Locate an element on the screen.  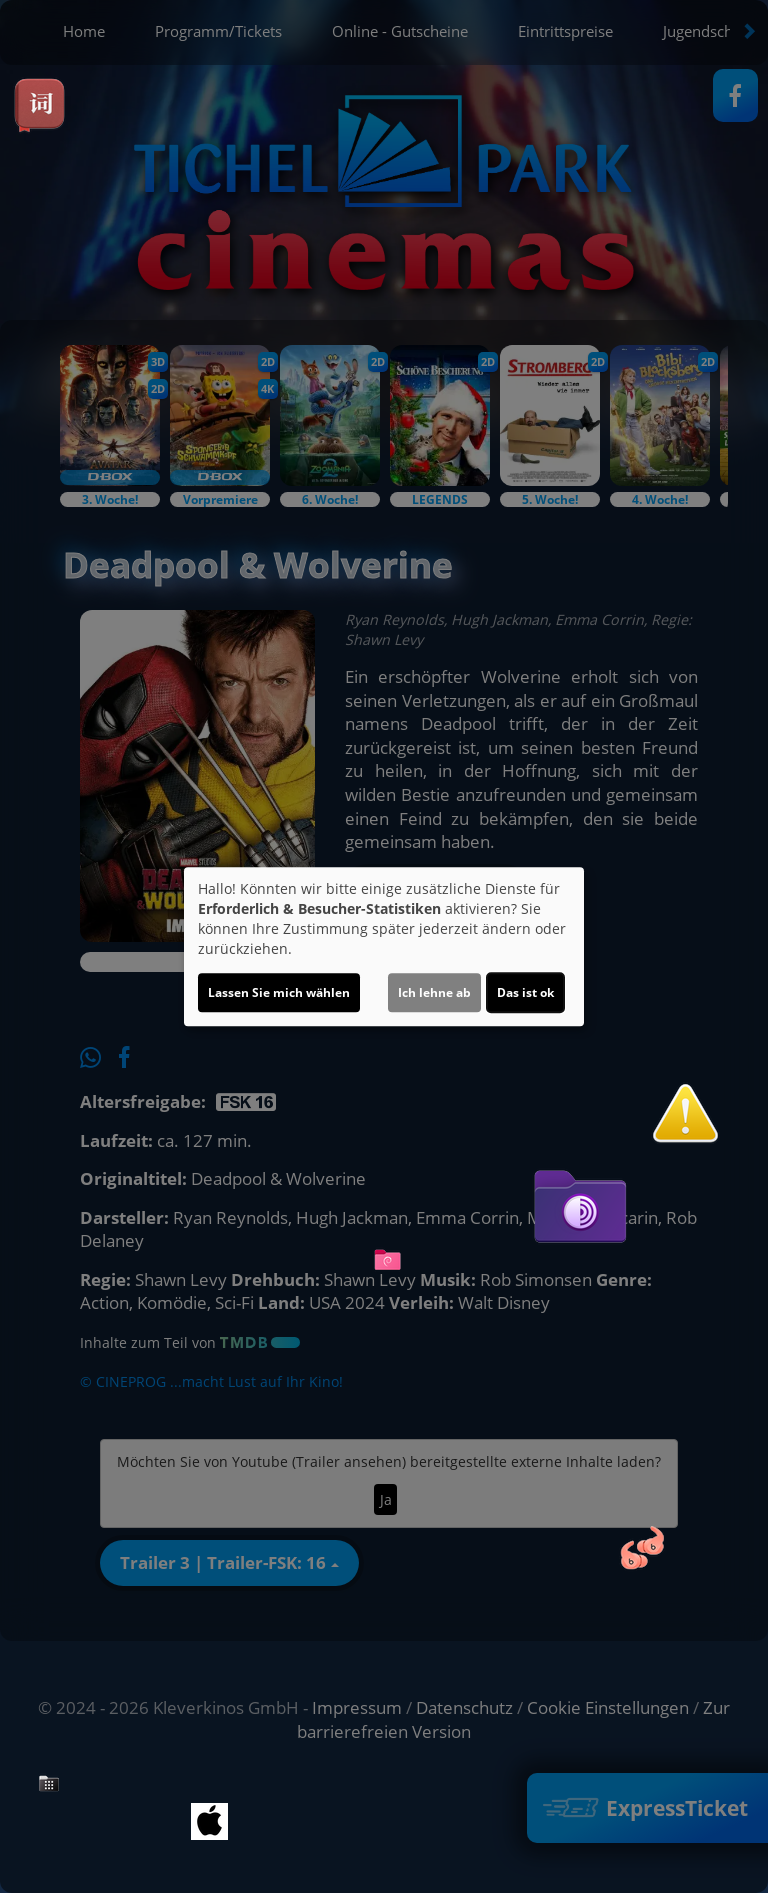
open ROS (Robot Operating System) project folder is located at coordinates (49, 1784).